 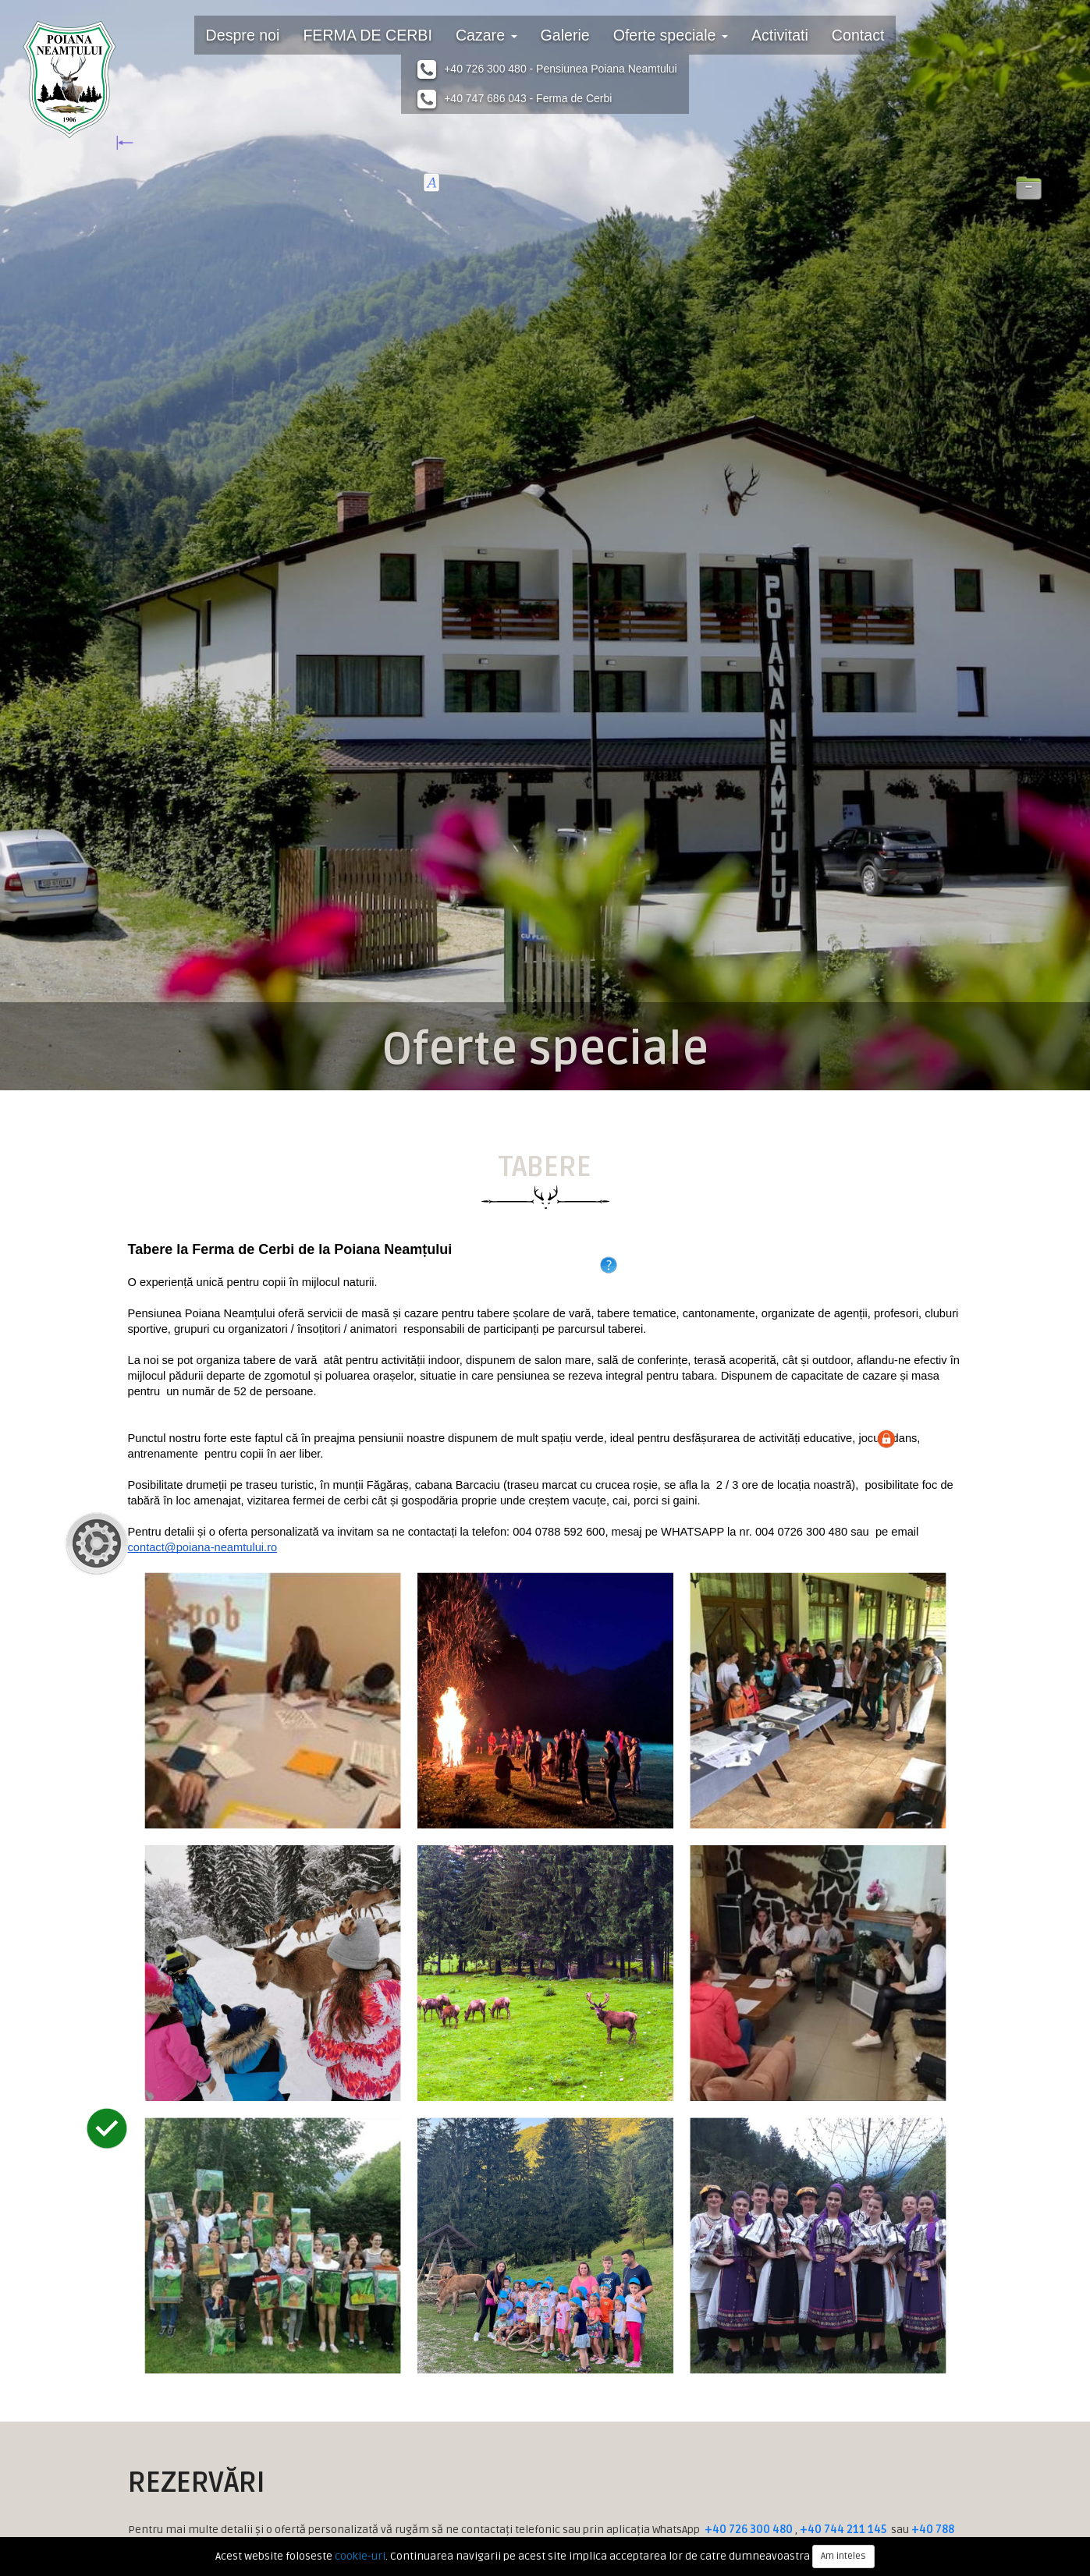 I want to click on open system preferences, so click(x=97, y=1543).